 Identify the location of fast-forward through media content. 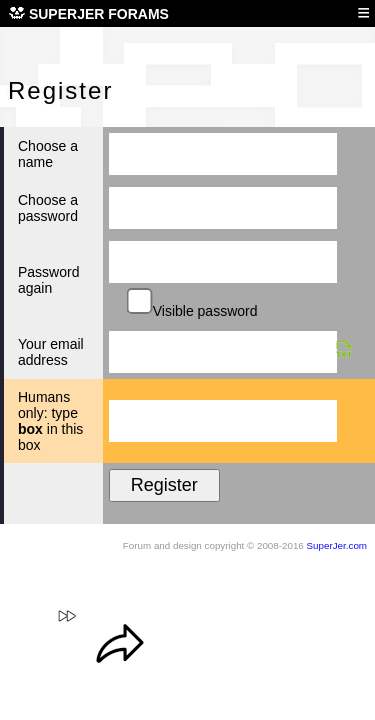
(66, 616).